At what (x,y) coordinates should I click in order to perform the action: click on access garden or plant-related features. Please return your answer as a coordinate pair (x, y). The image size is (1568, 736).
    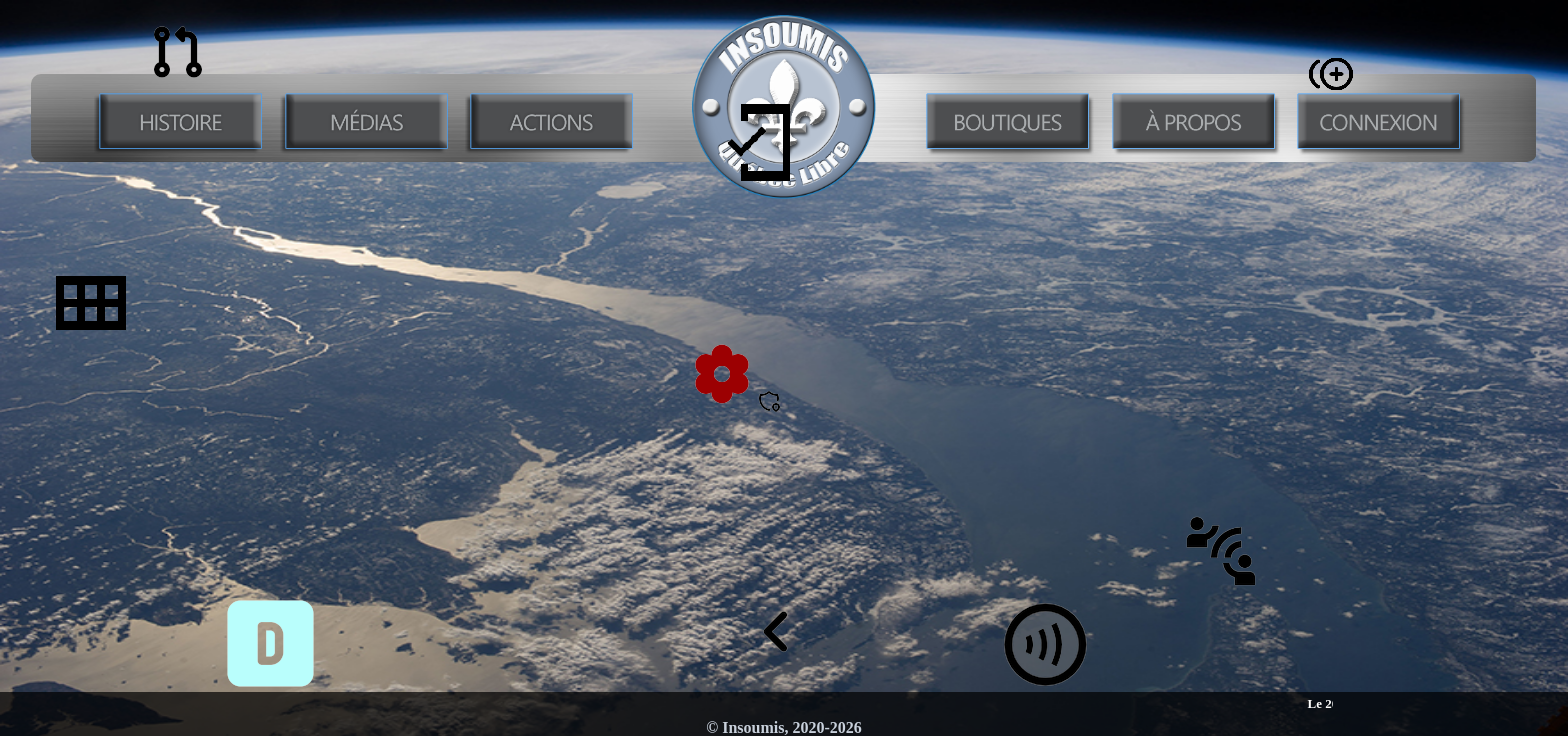
    Looking at the image, I should click on (722, 374).